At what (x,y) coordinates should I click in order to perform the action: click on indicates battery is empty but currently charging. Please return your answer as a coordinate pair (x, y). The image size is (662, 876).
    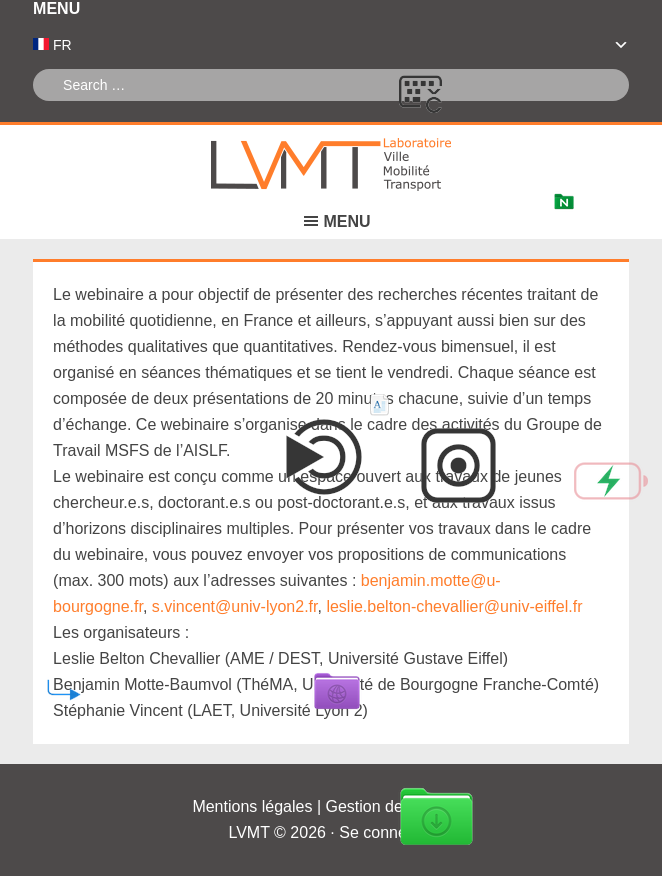
    Looking at the image, I should click on (611, 481).